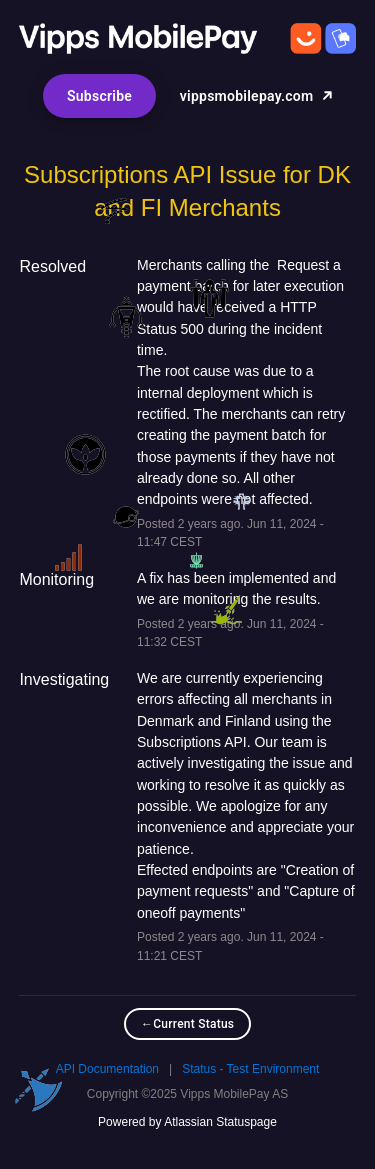 The height and width of the screenshot is (1169, 375). What do you see at coordinates (126, 317) in the screenshot?
I see `robot or automation feature` at bounding box center [126, 317].